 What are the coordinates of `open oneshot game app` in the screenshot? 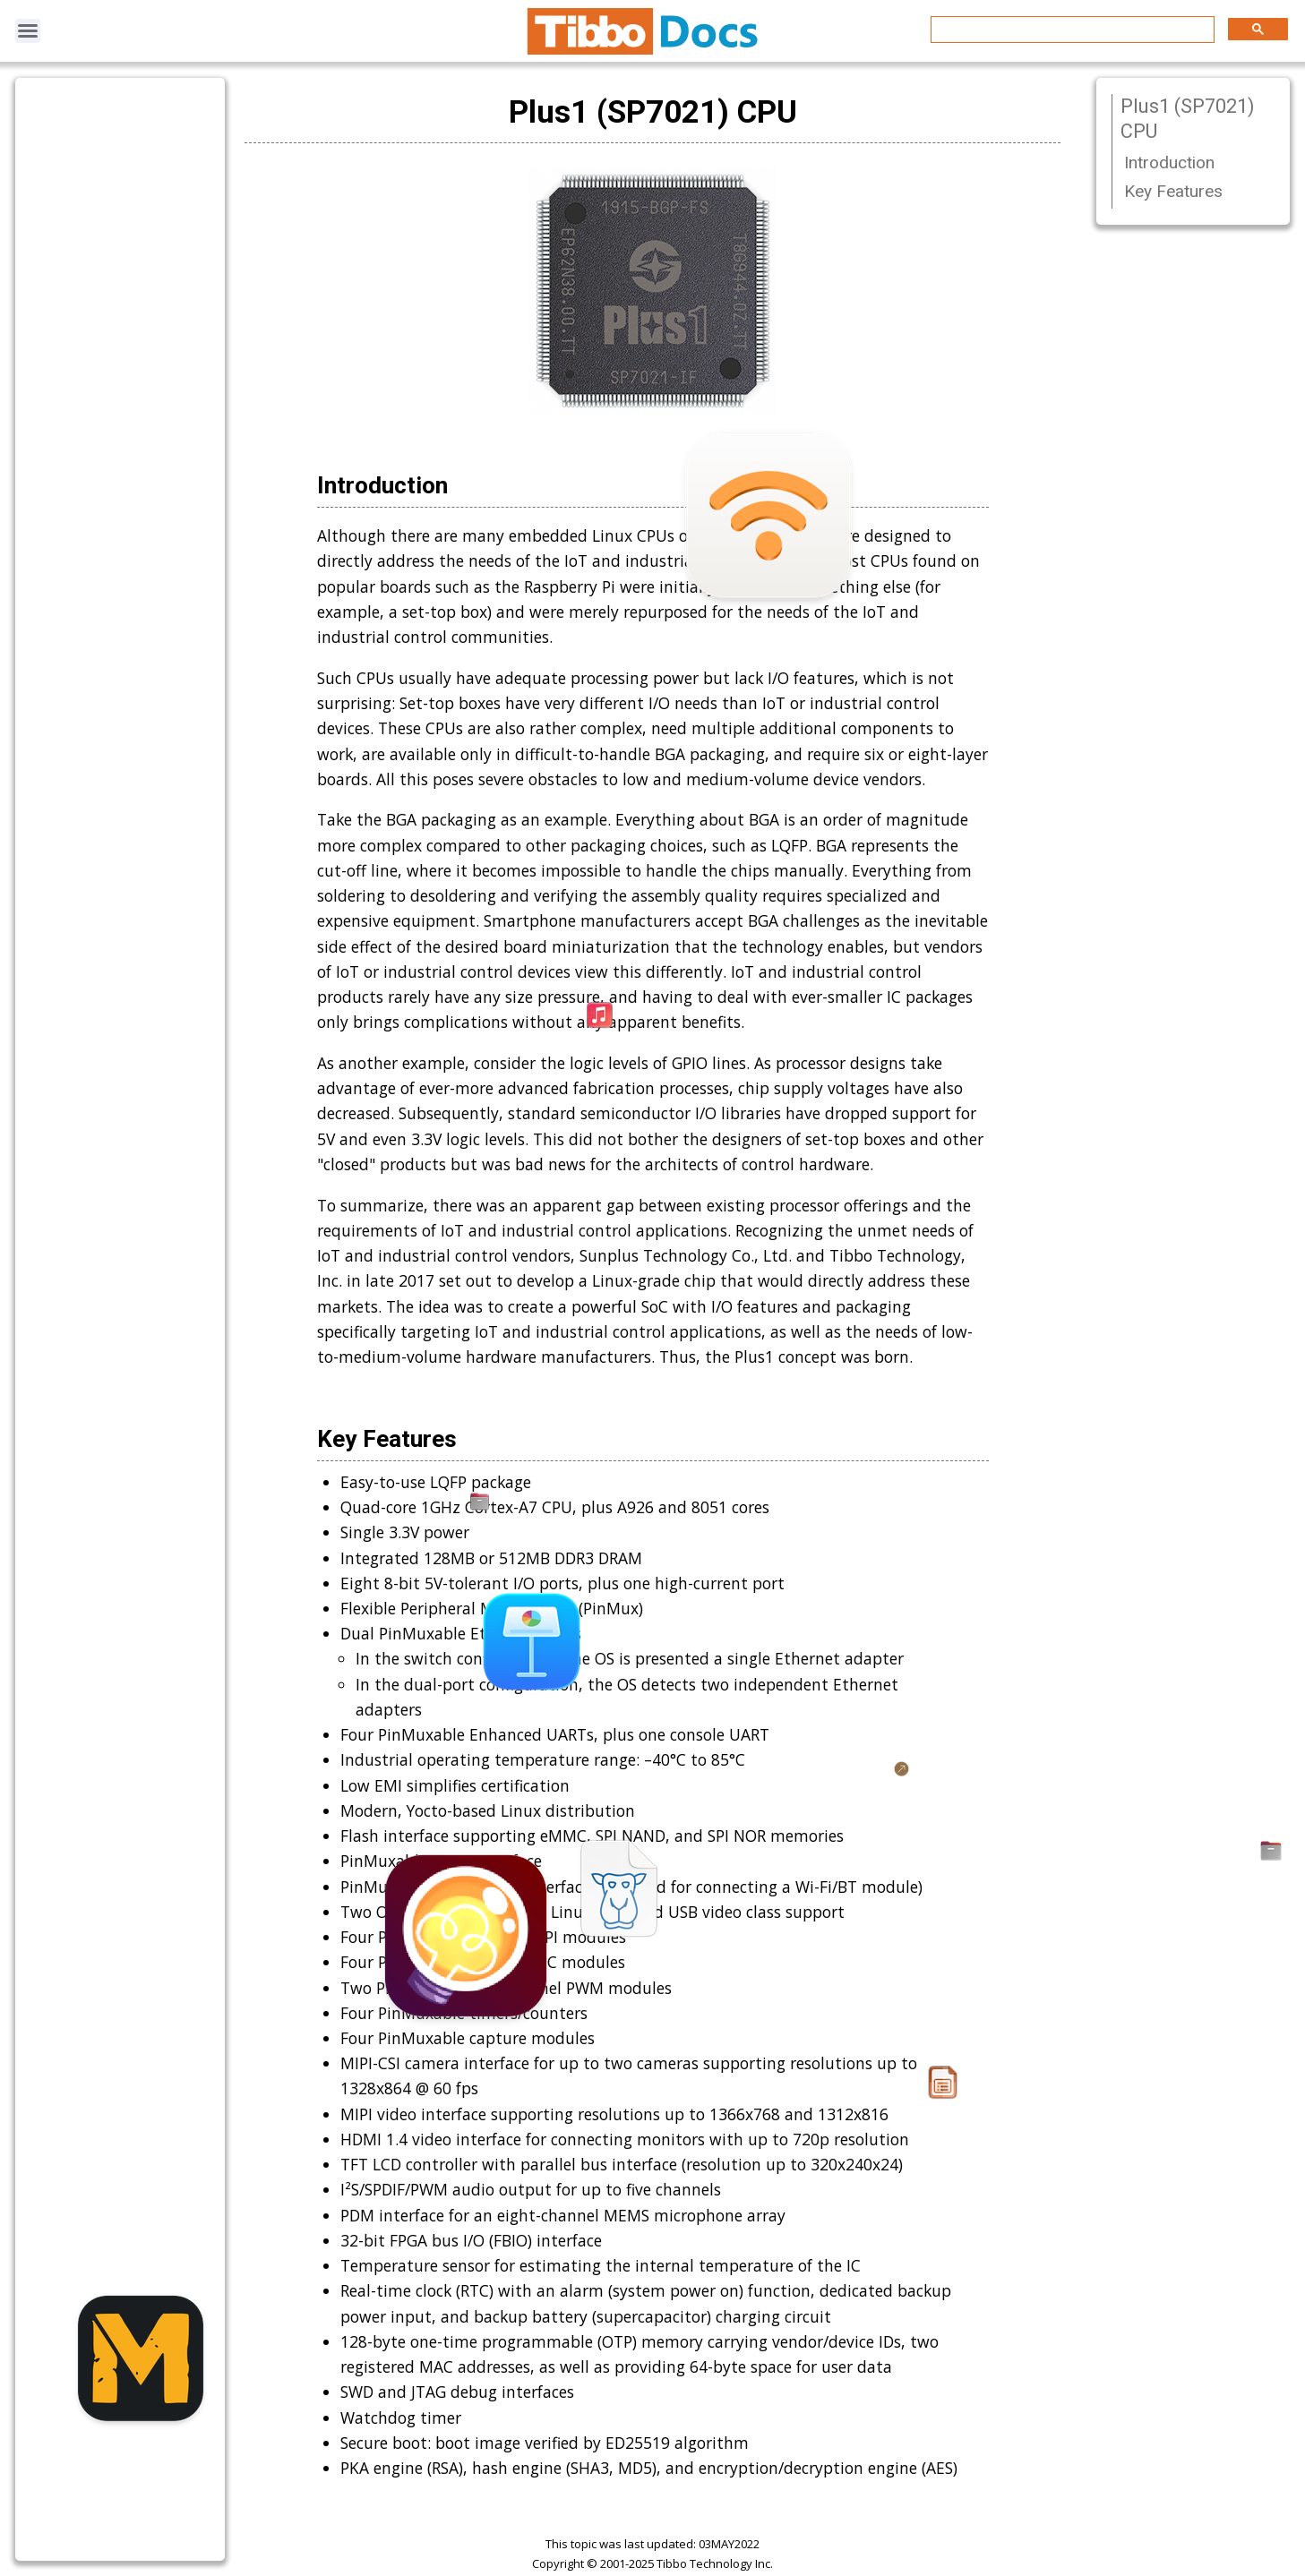 It's located at (466, 1936).